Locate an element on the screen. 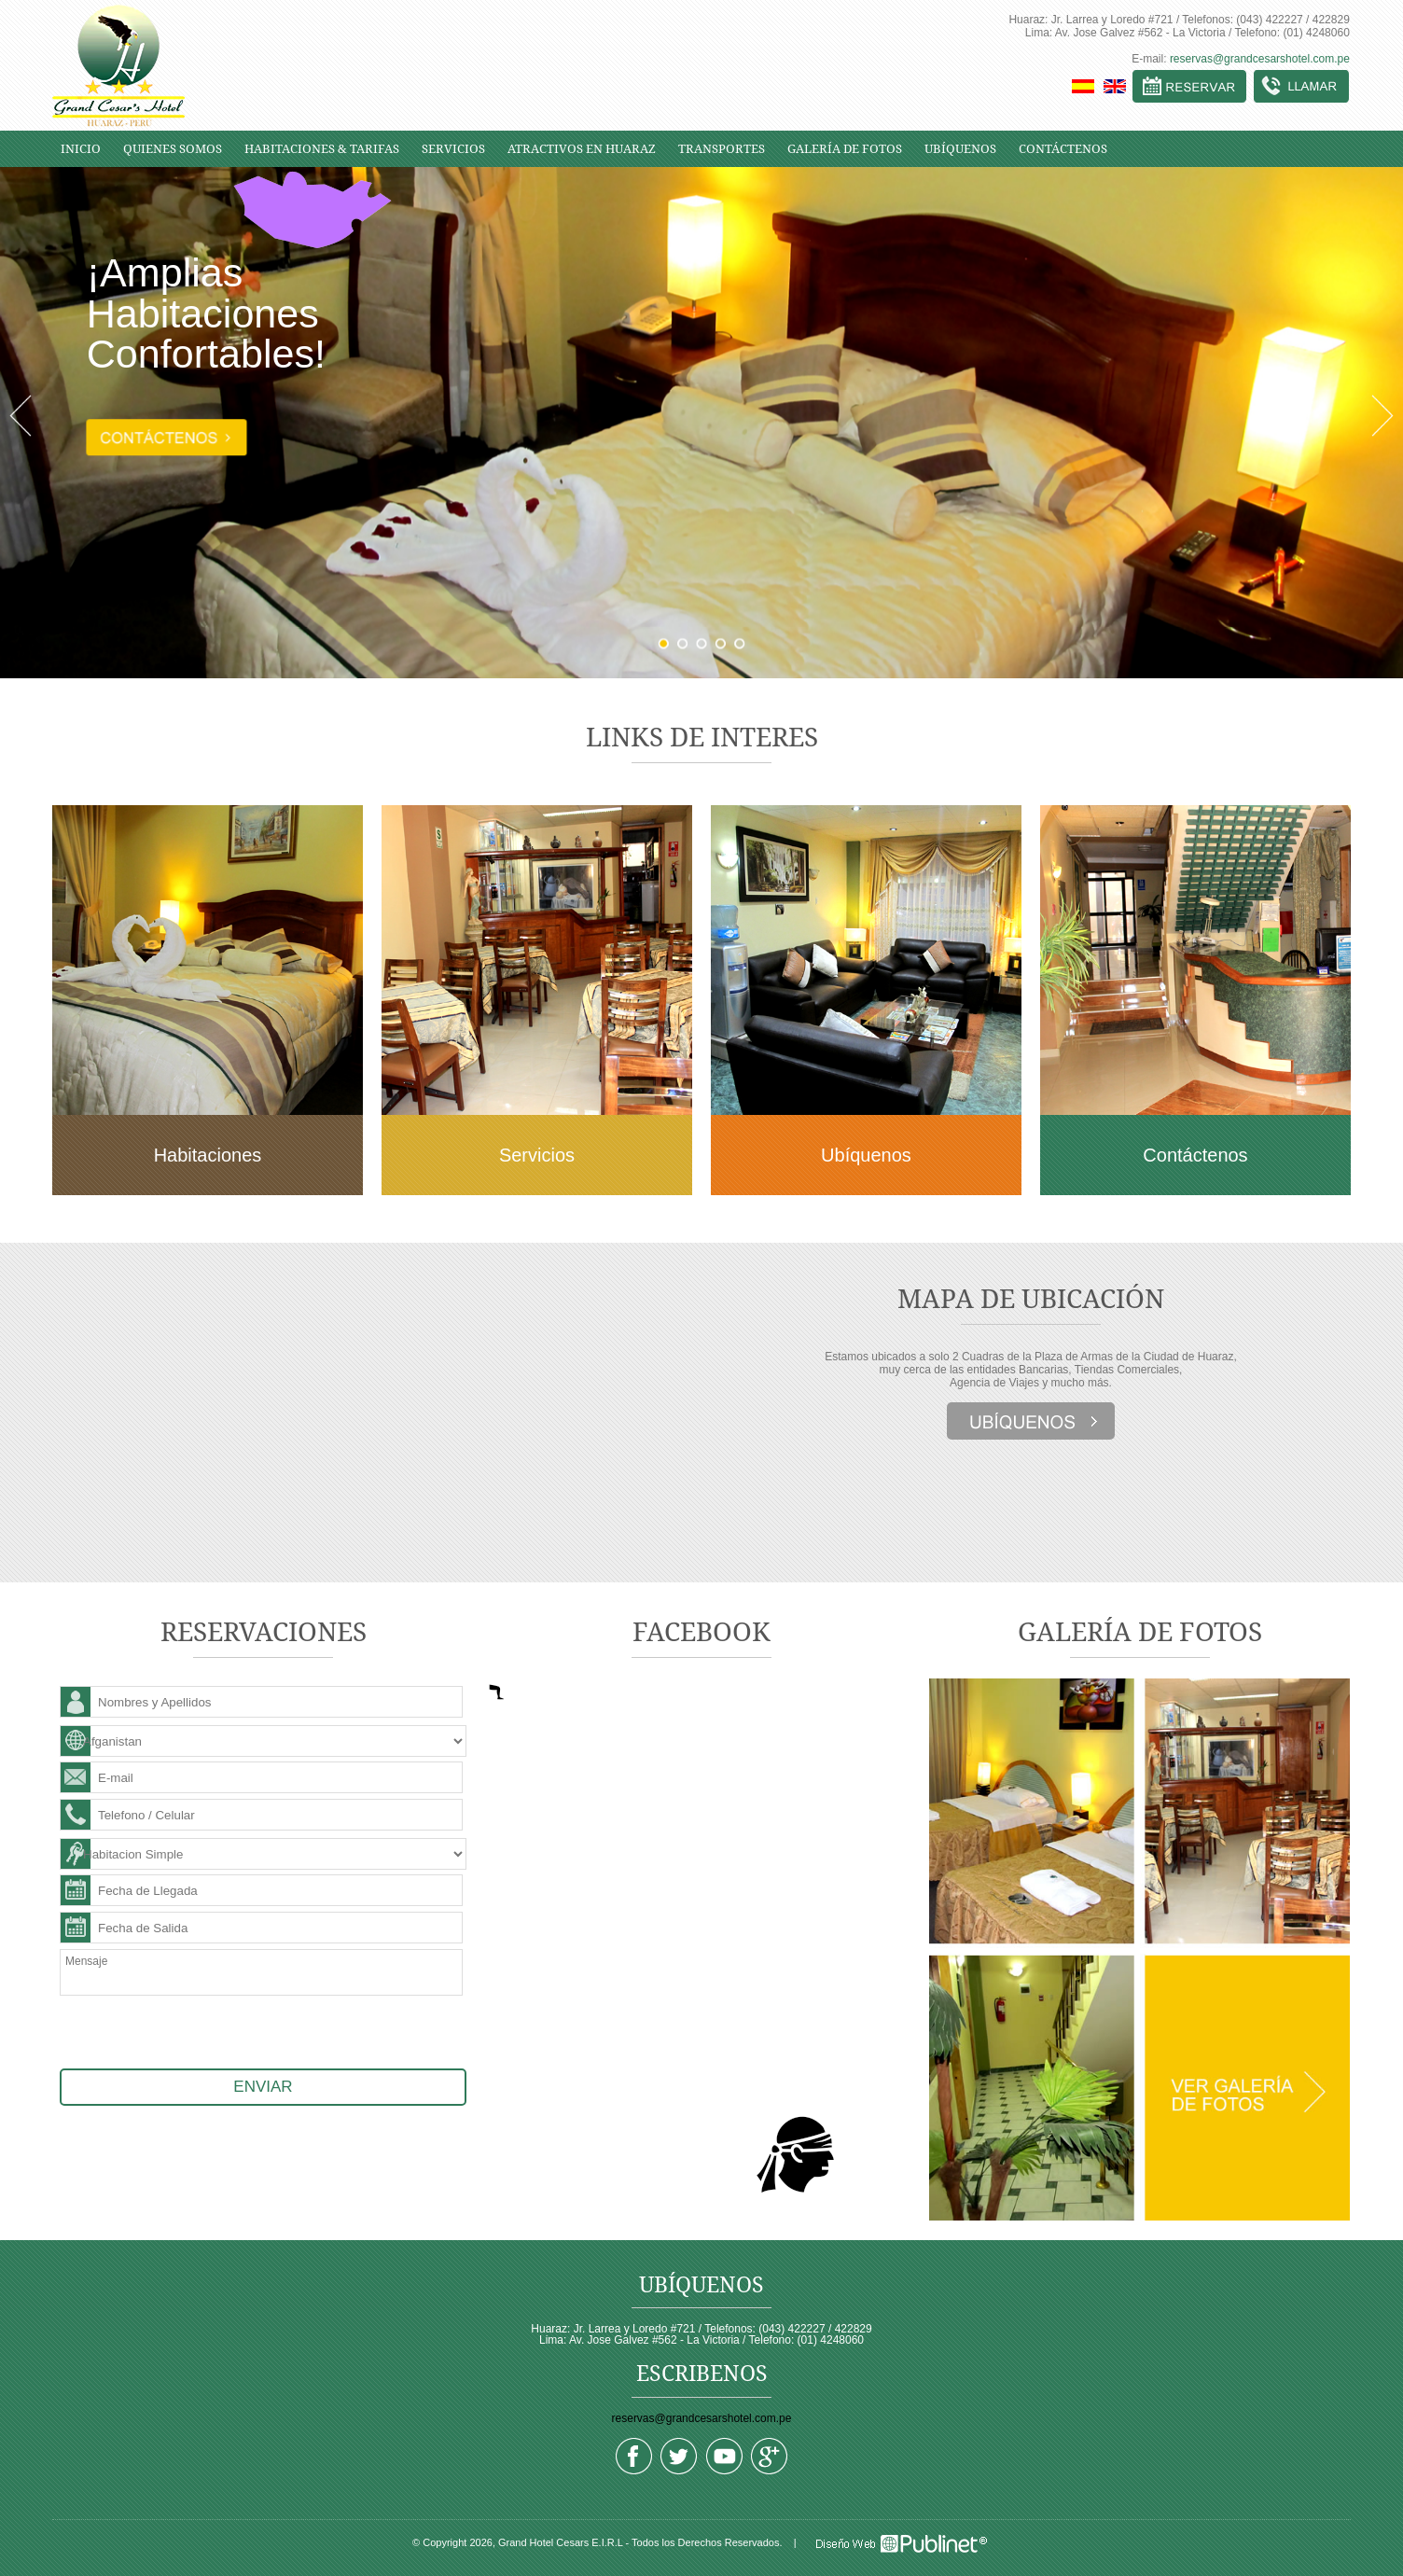 The image size is (1403, 2576). toggle hidden or spoiler content is located at coordinates (795, 2154).